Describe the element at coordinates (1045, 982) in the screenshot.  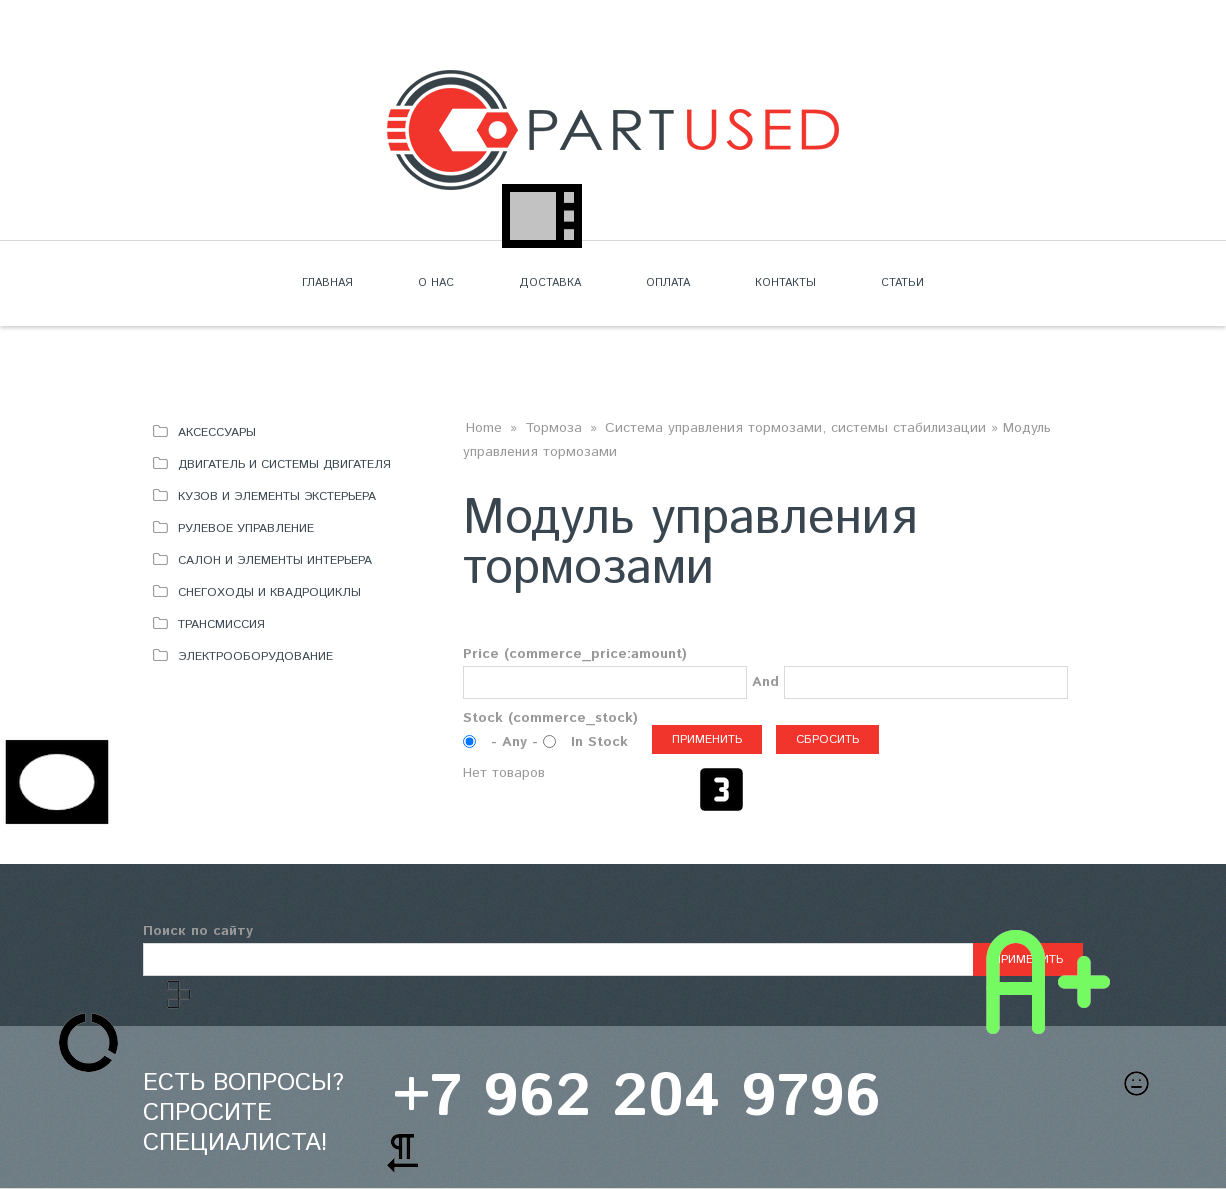
I see `increase text size` at that location.